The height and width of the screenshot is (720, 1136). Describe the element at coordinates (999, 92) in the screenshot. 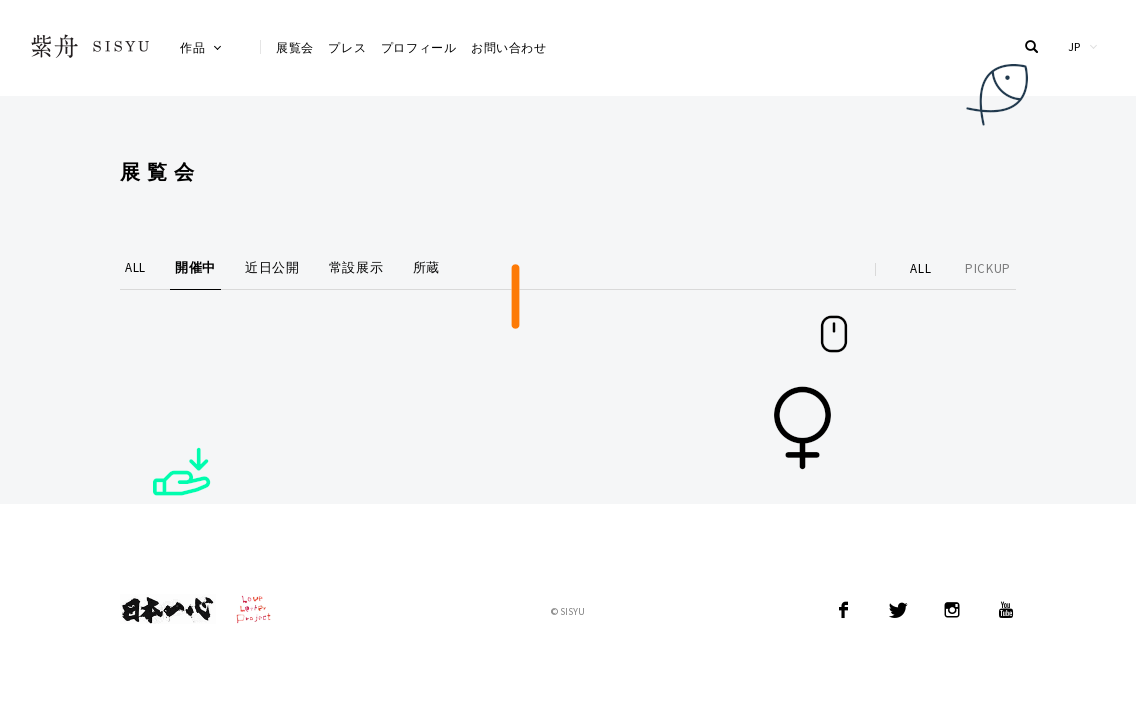

I see `access fishing or marine-related features` at that location.